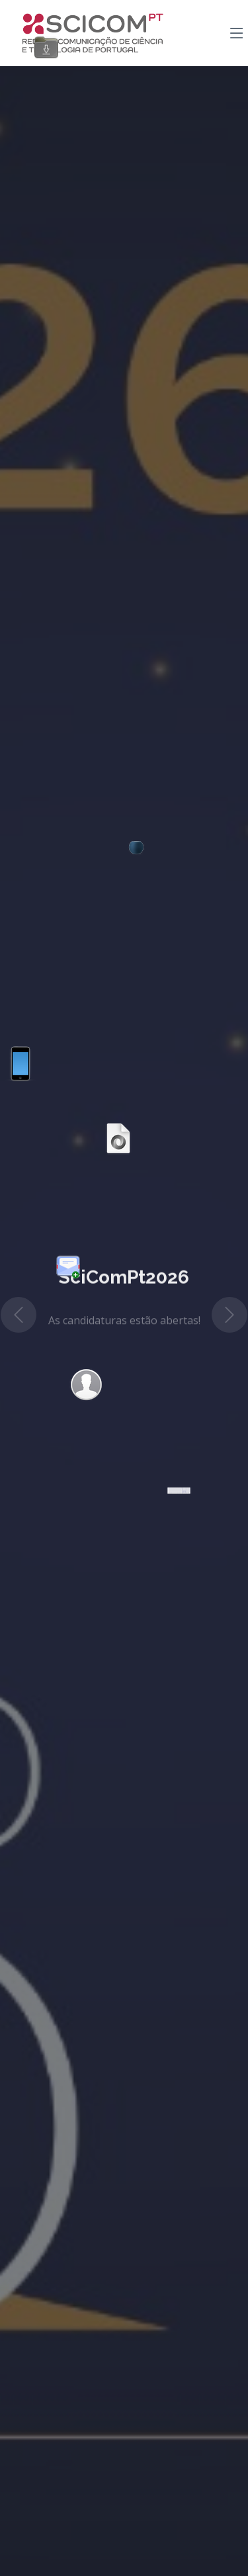  I want to click on view user accounts, so click(86, 1384).